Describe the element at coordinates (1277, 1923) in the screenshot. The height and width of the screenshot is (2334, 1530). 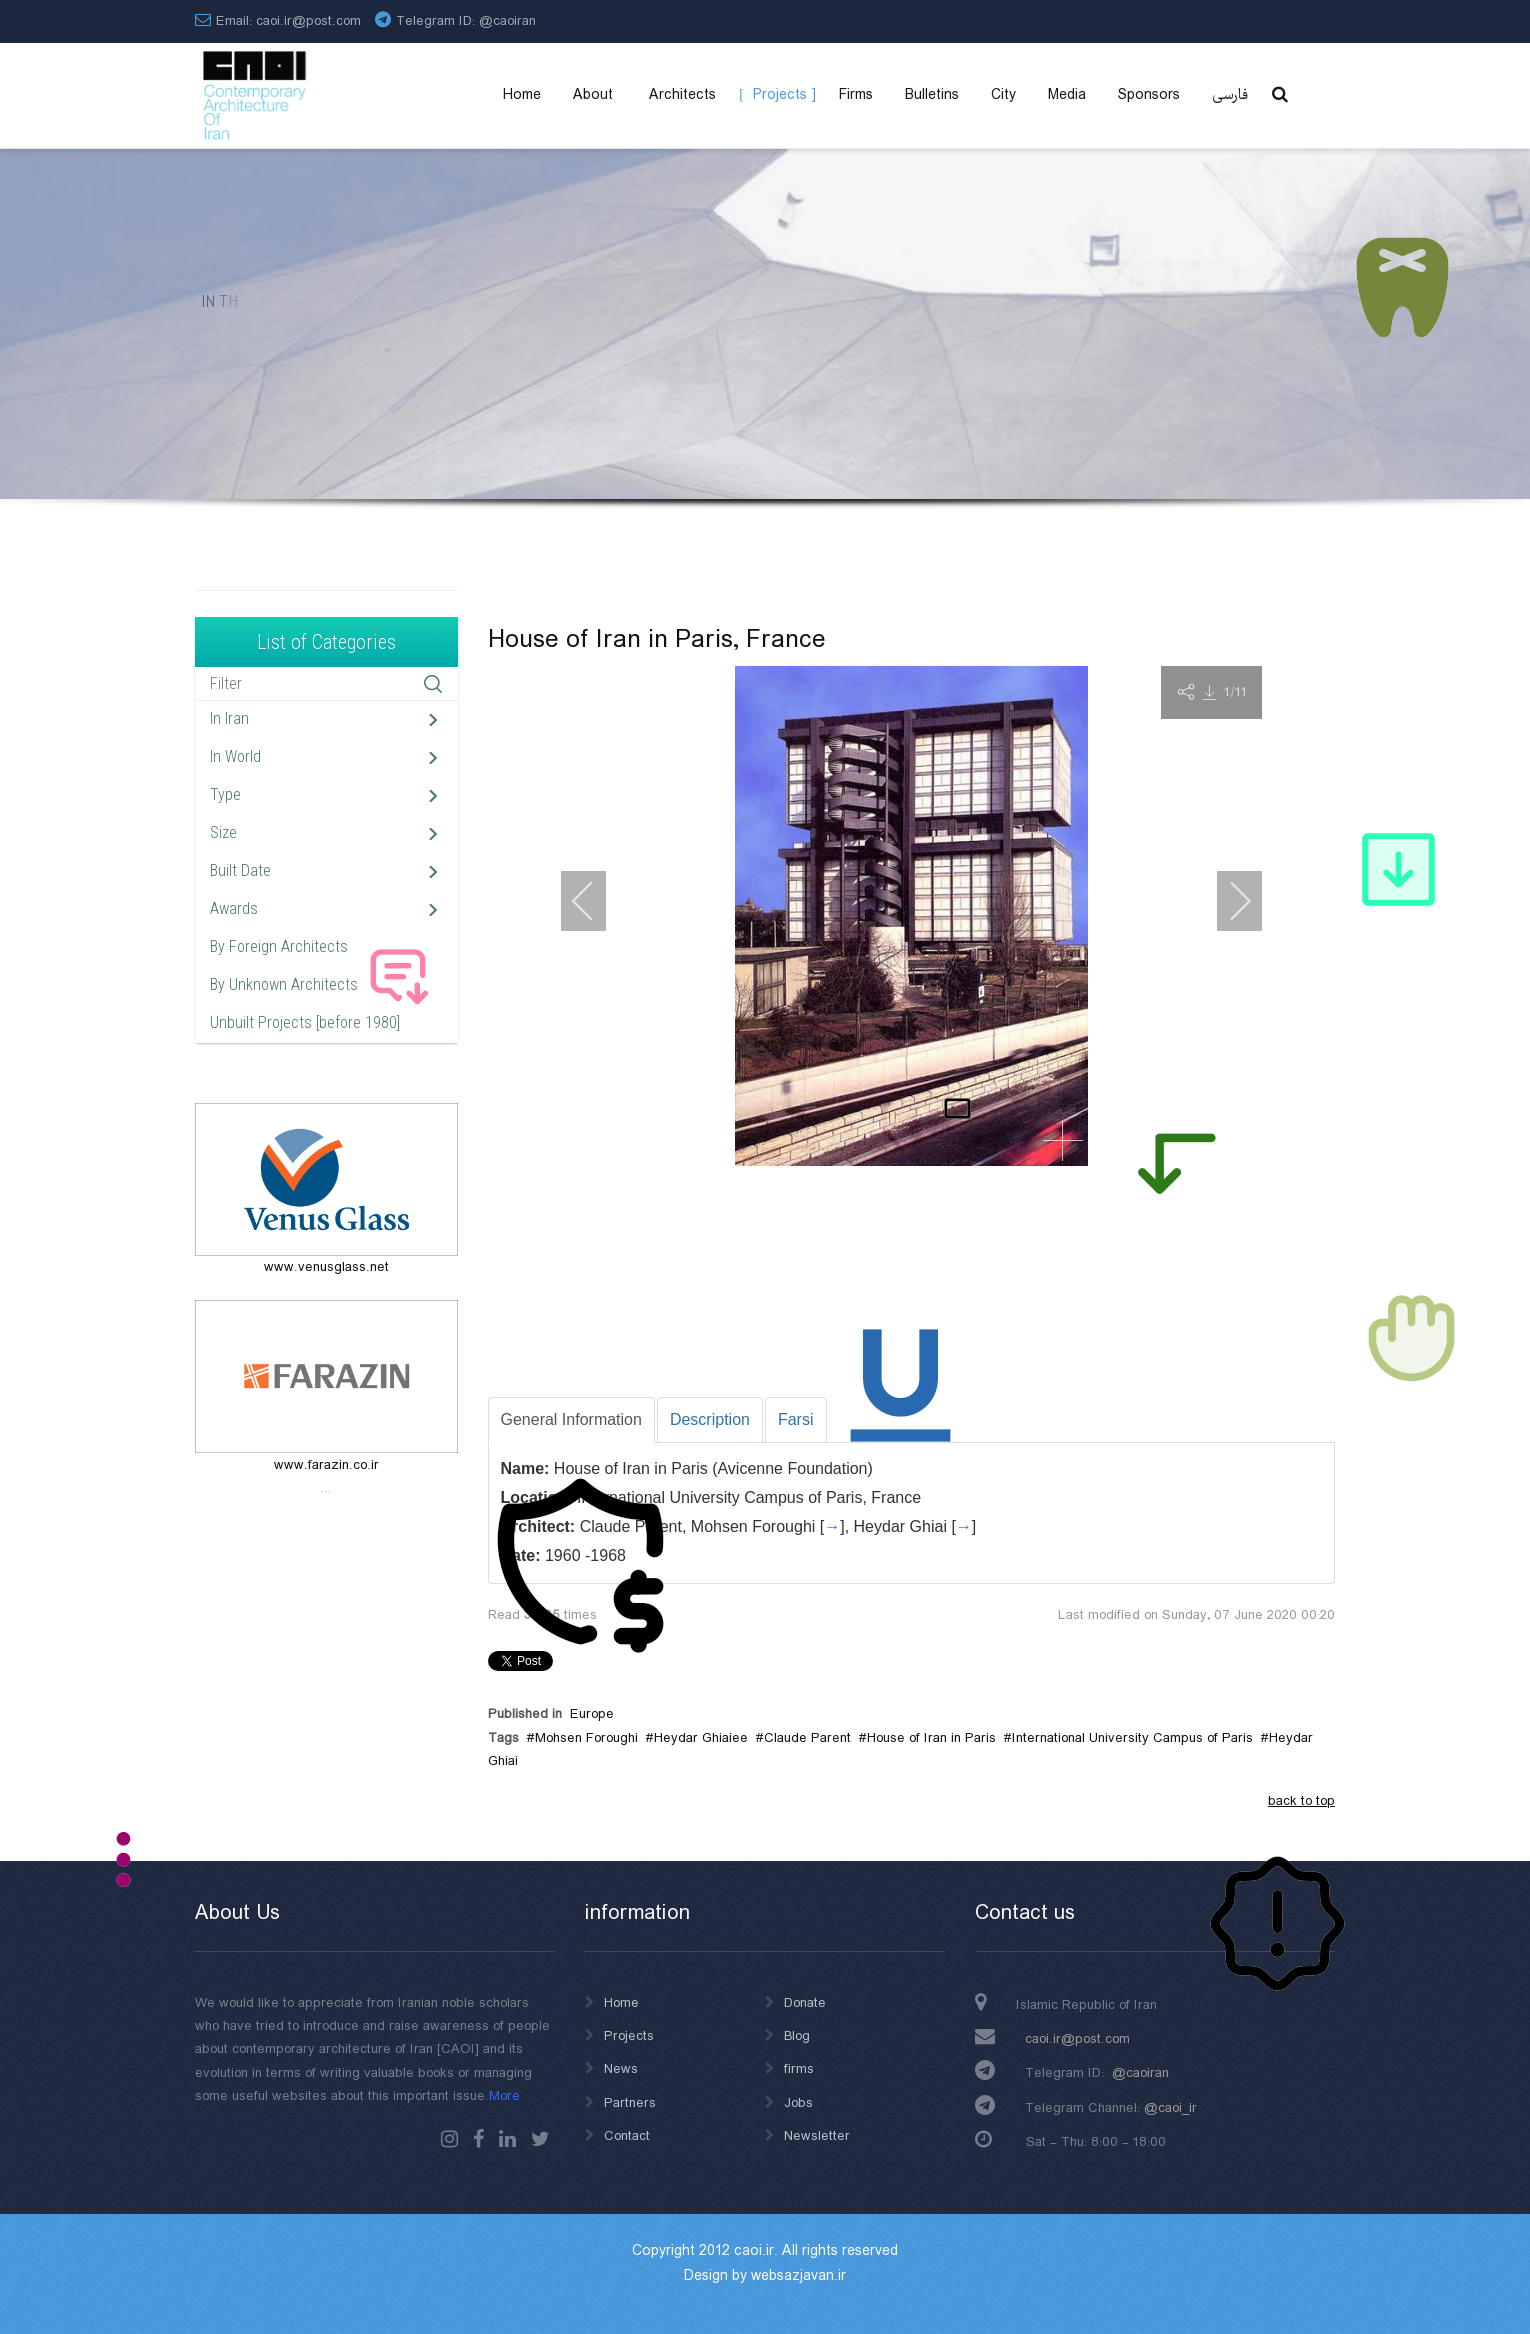
I see `indicates a warning or alert requiring attention` at that location.